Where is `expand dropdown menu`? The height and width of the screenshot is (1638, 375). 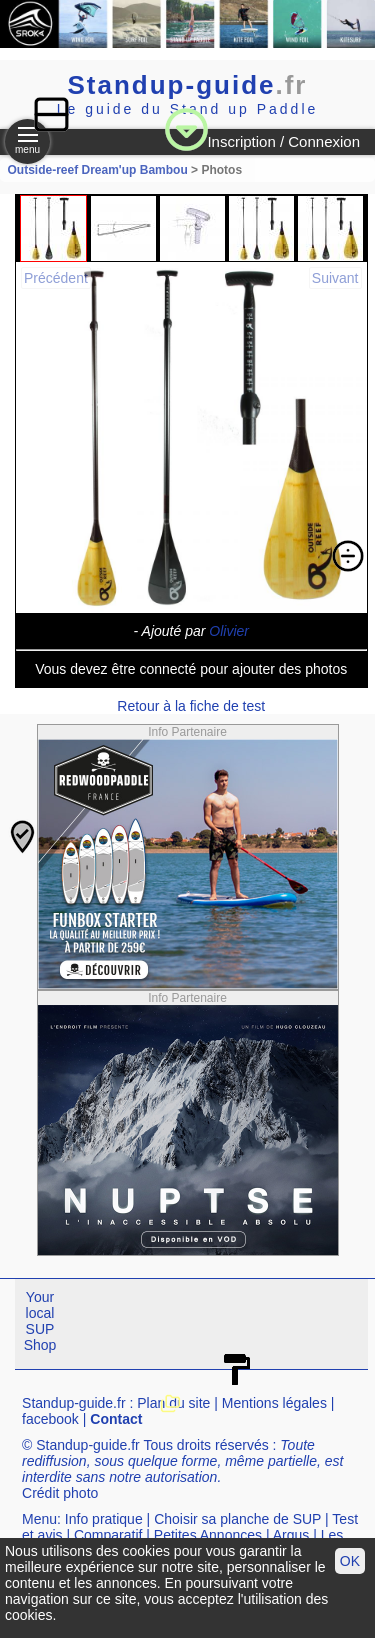
expand dropdown menu is located at coordinates (186, 129).